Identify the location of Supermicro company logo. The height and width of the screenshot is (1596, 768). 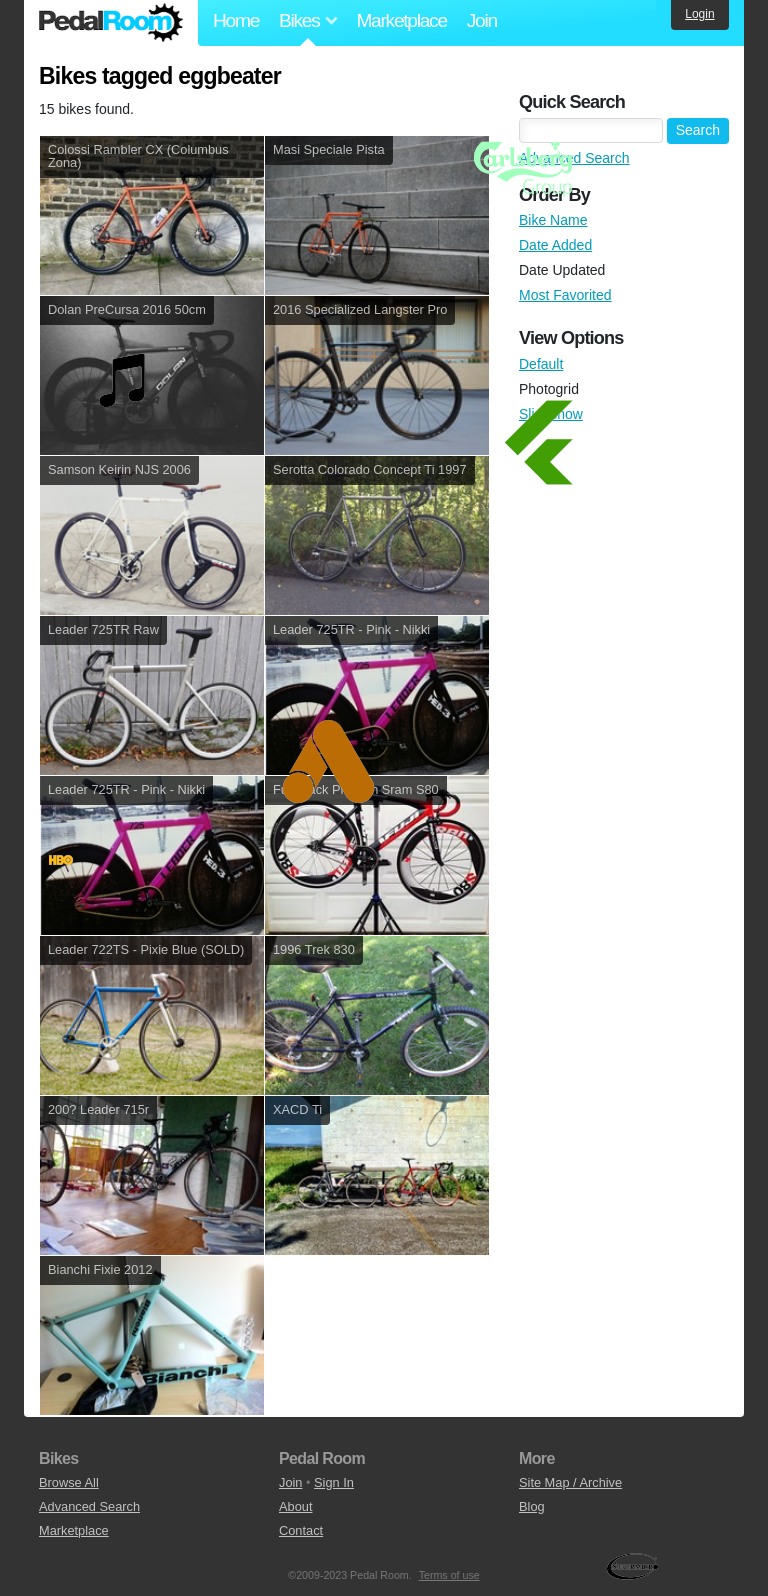
(632, 1566).